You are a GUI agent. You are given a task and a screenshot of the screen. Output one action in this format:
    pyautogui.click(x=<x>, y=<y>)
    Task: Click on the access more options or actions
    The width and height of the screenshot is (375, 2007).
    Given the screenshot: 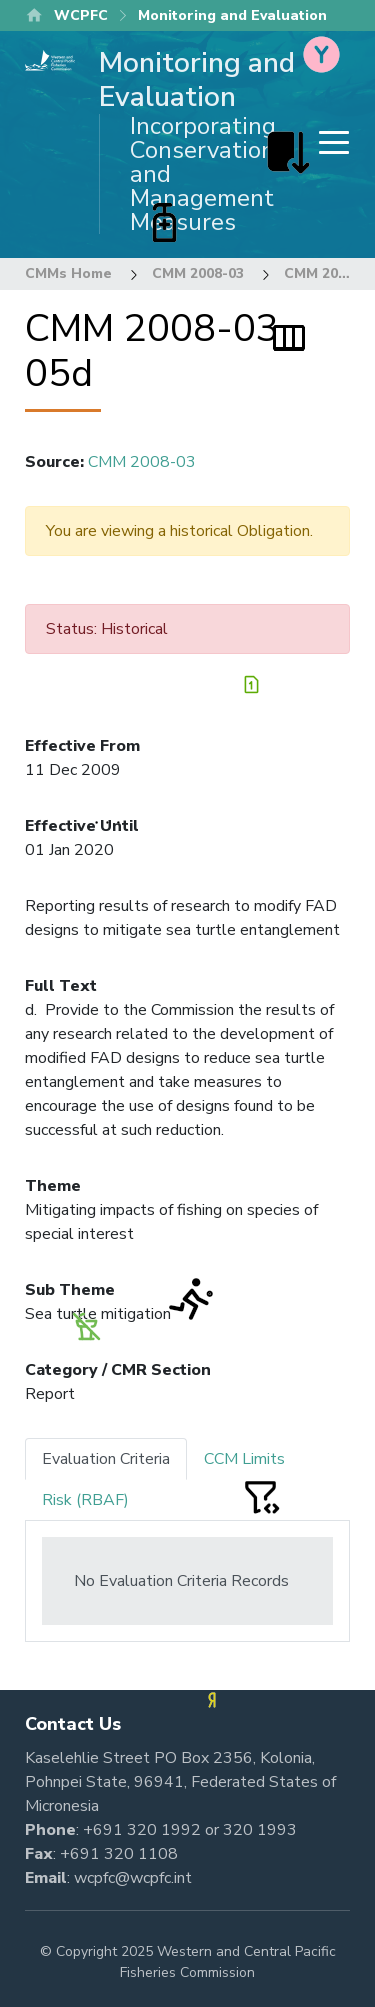 What is the action you would take?
    pyautogui.click(x=107, y=822)
    